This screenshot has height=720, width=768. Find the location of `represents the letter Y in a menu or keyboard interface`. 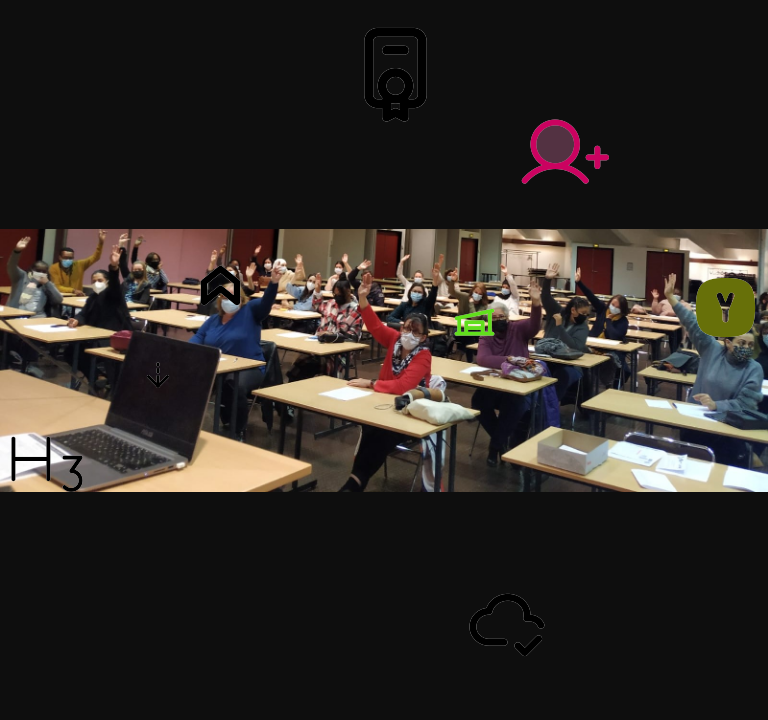

represents the letter Y in a menu or keyboard interface is located at coordinates (725, 307).